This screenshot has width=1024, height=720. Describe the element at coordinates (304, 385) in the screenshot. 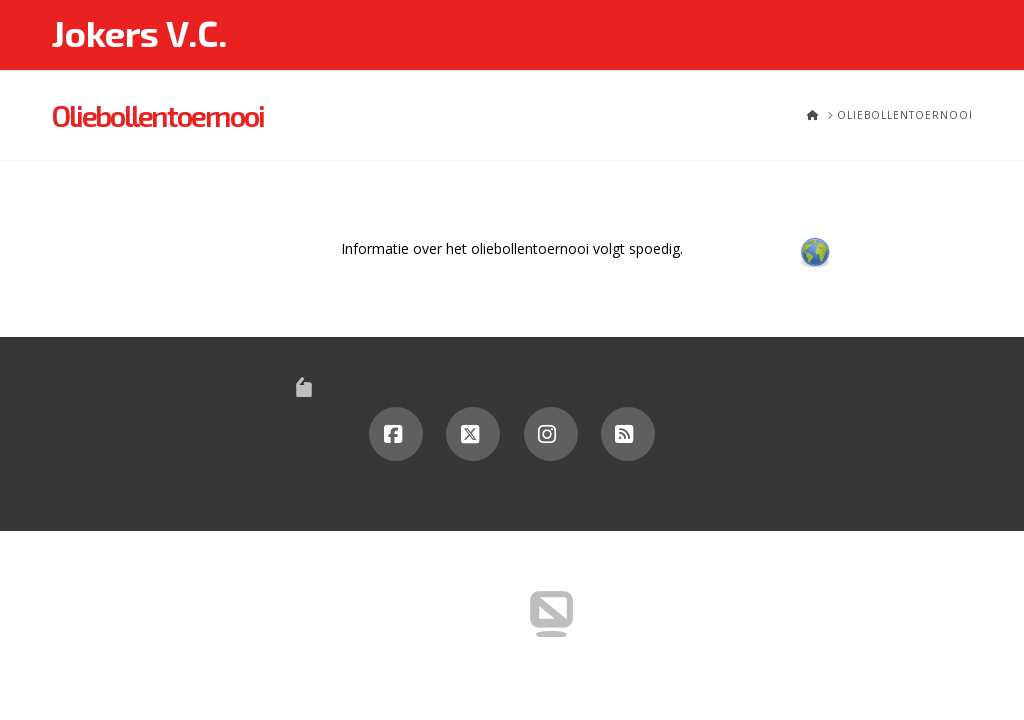

I see `install new software or application` at that location.